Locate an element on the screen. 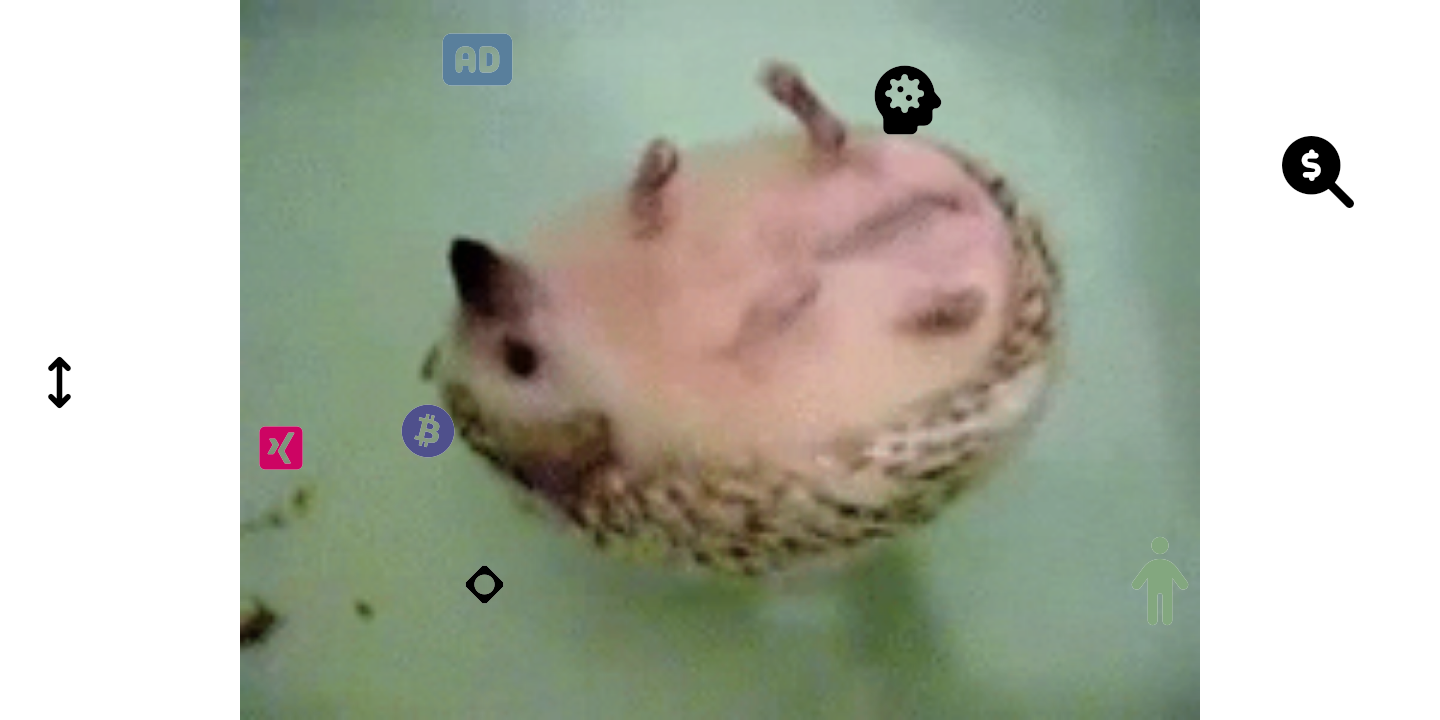  open XING professional network app is located at coordinates (281, 448).